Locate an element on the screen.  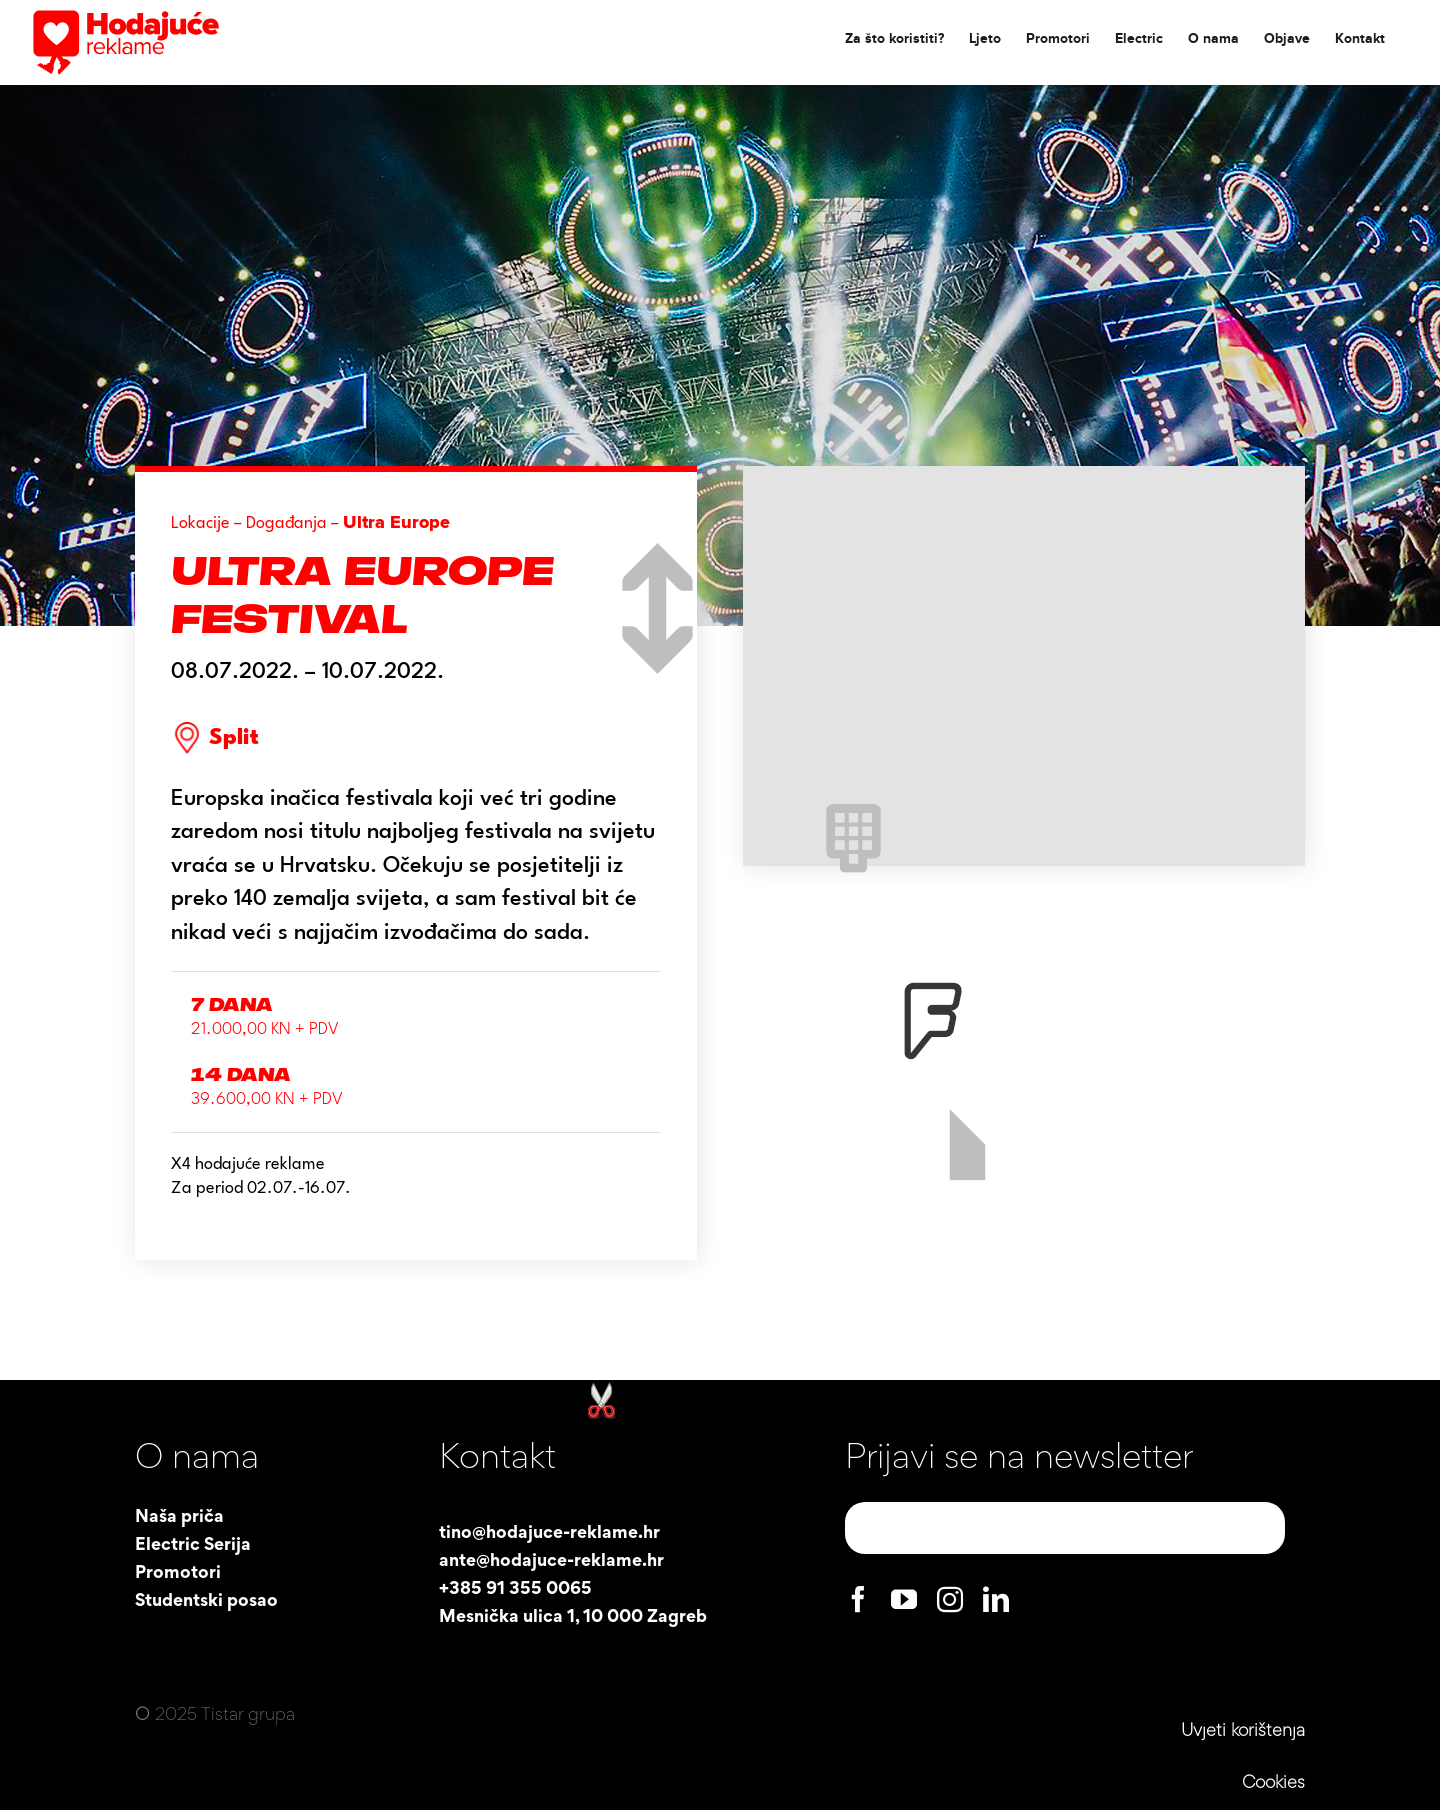
open the dialpad for number input is located at coordinates (853, 840).